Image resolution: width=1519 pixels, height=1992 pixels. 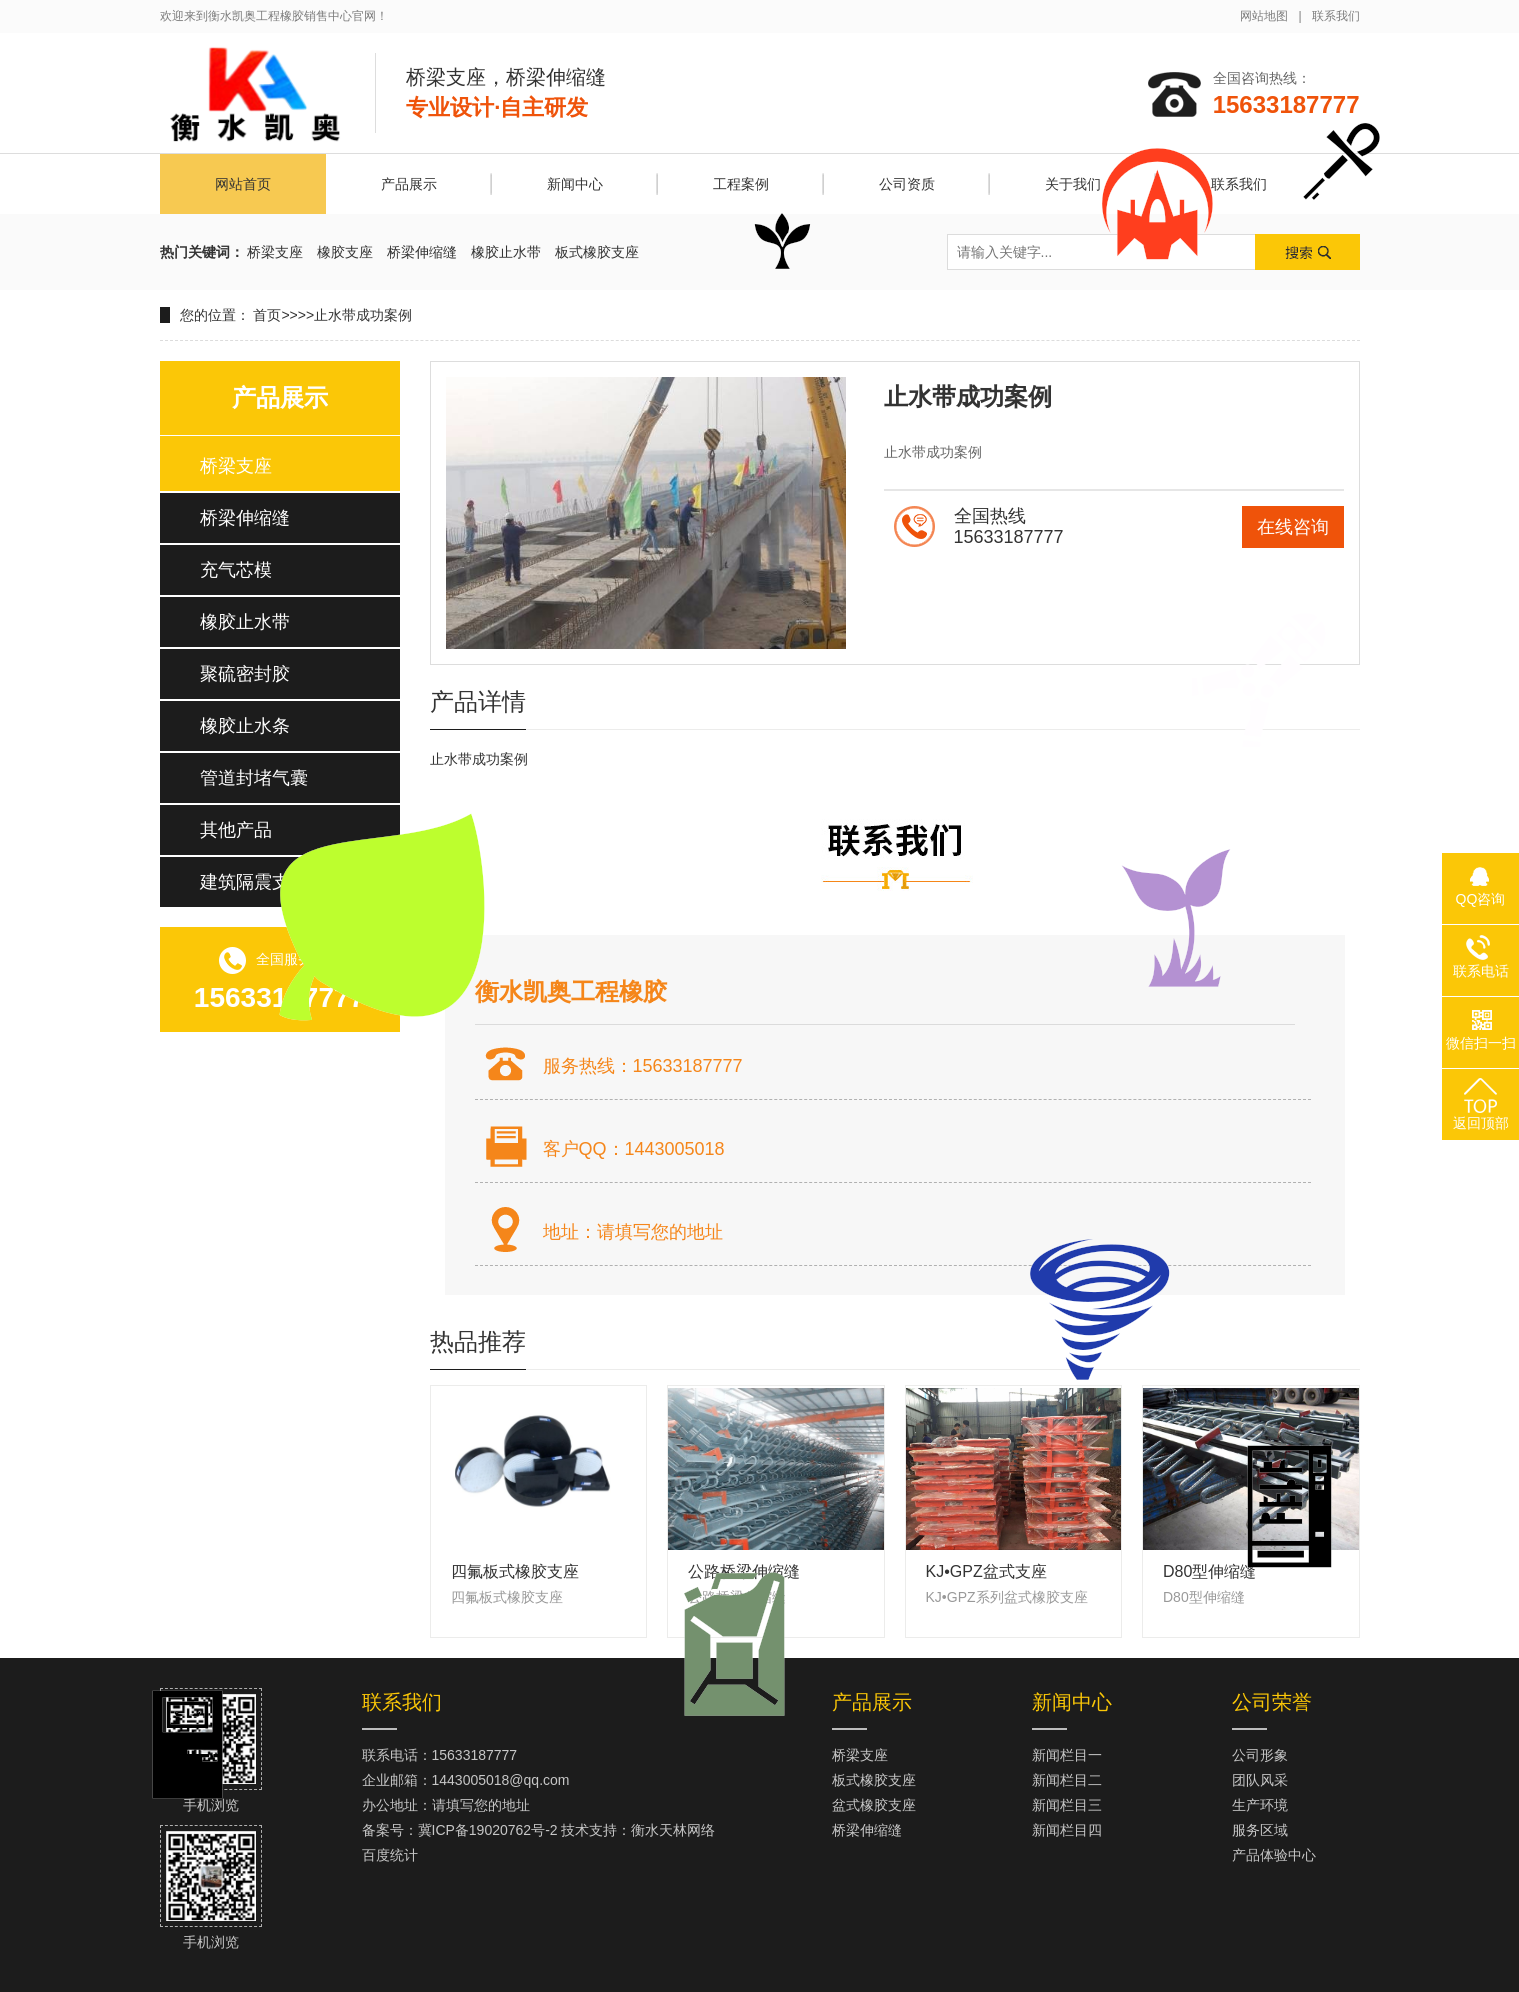 What do you see at coordinates (1100, 1310) in the screenshot?
I see `indicates wind or tornado weather condition` at bounding box center [1100, 1310].